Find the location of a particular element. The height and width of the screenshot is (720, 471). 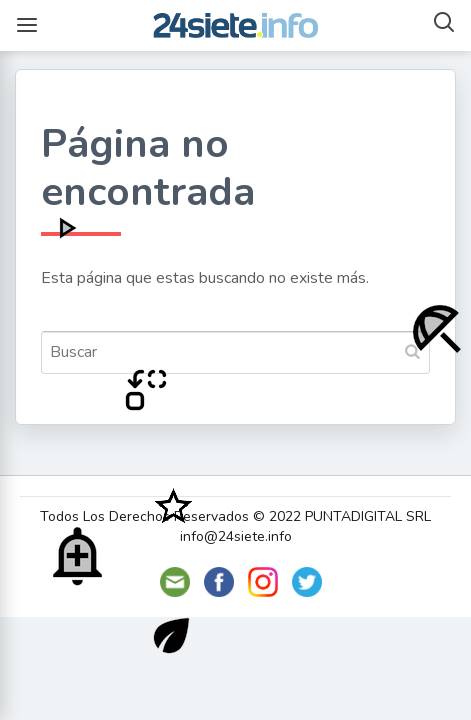

add item to favorites is located at coordinates (173, 506).